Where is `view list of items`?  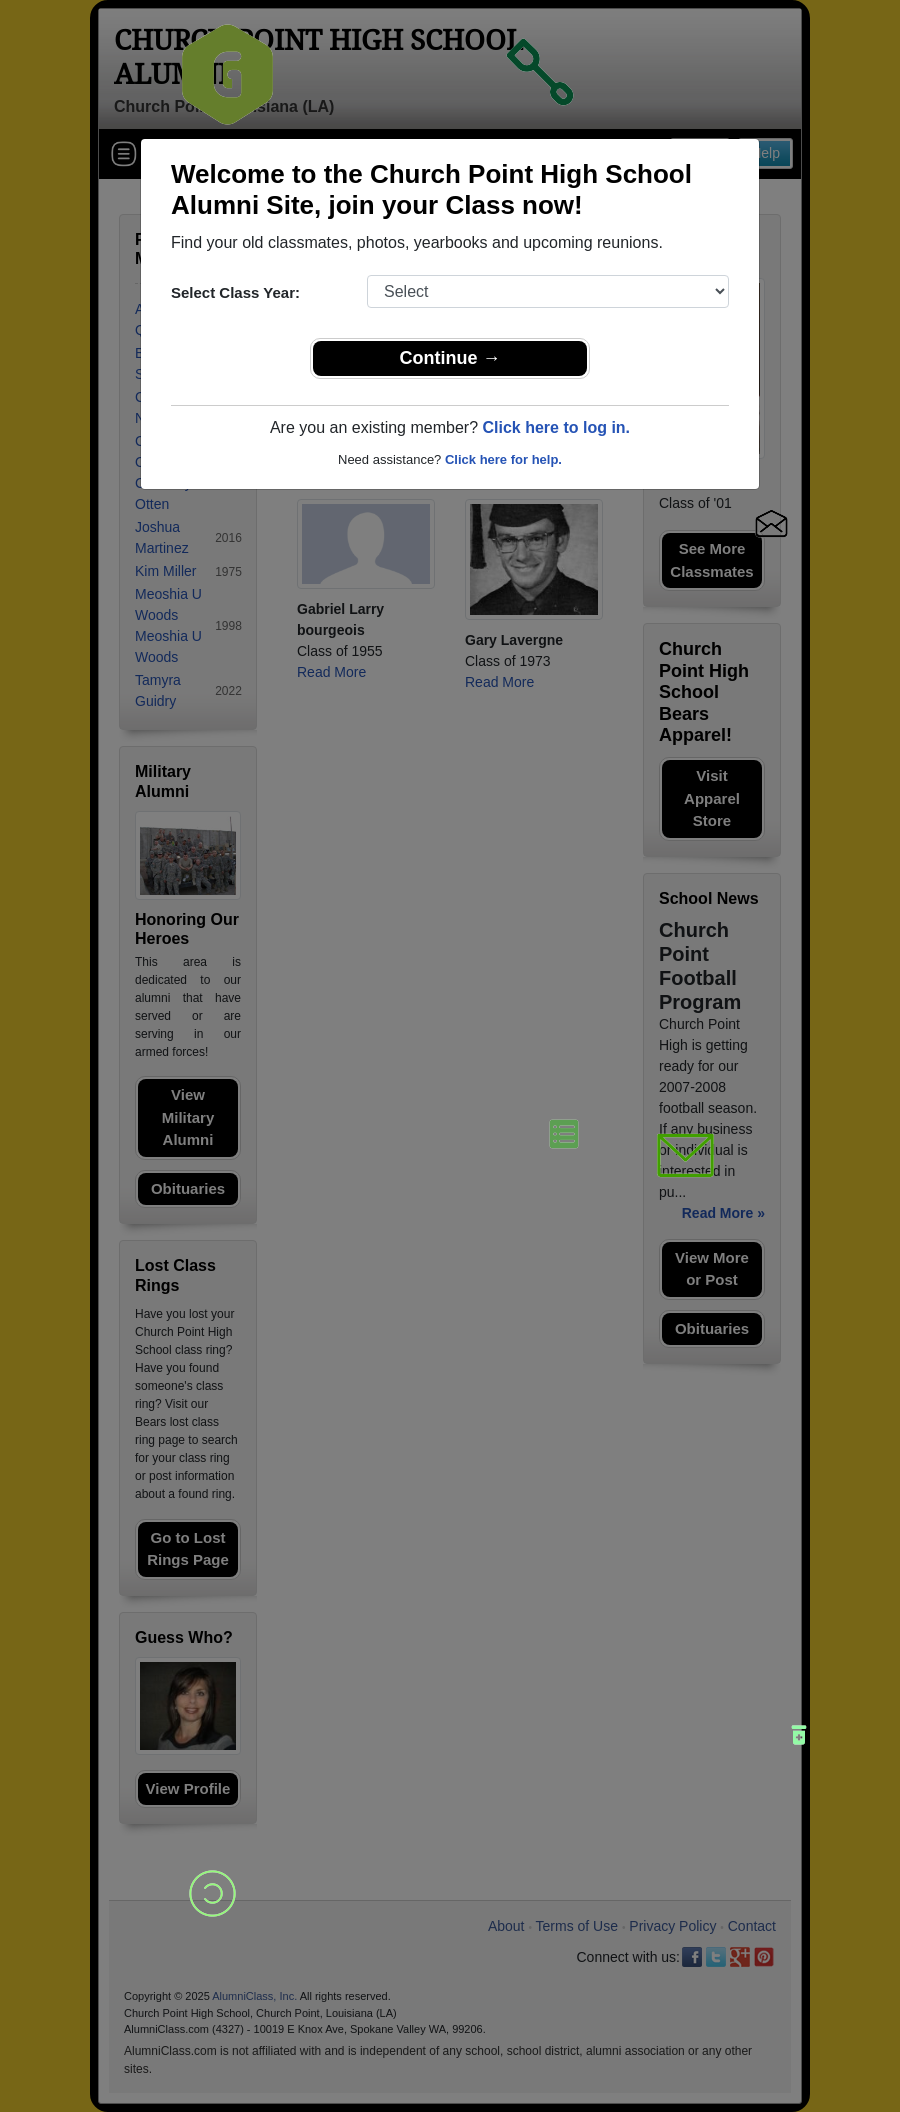
view list of items is located at coordinates (564, 1134).